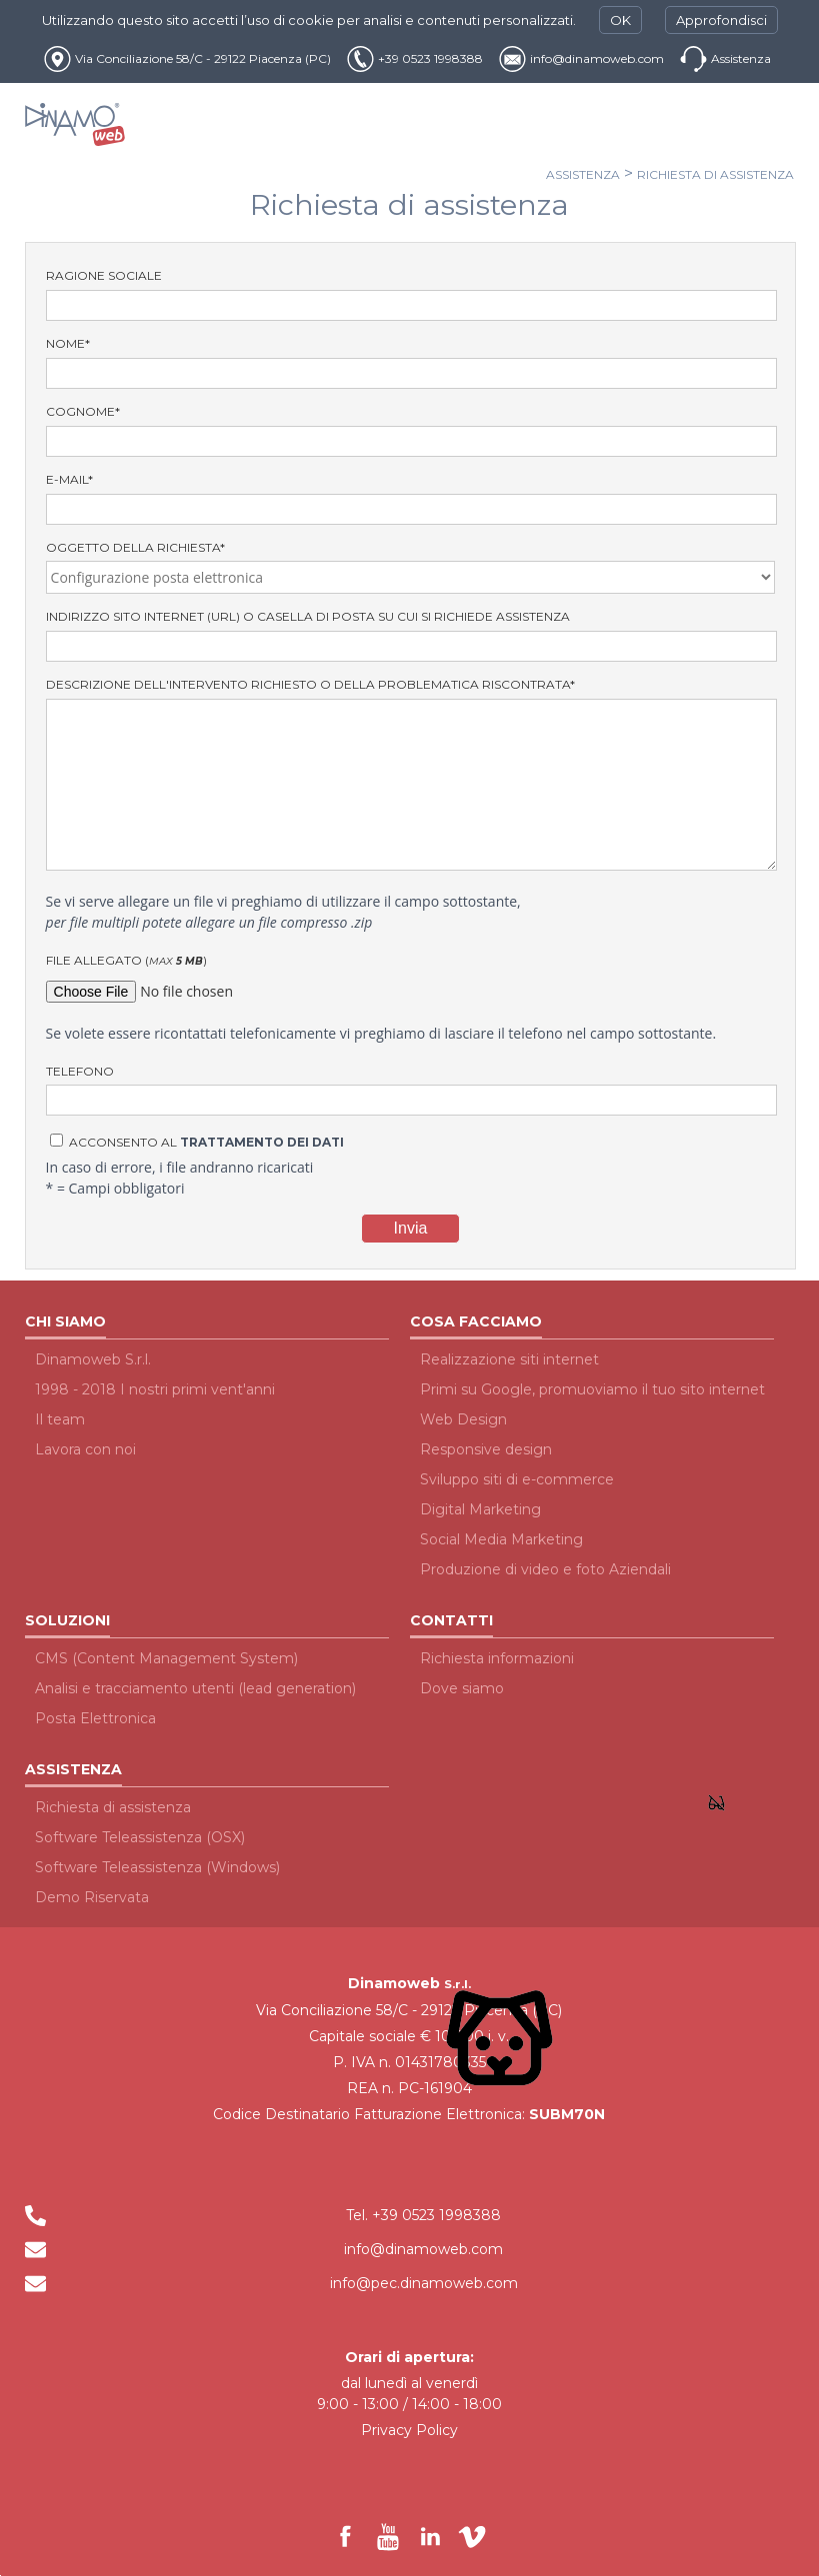  I want to click on access pet-related features or settings, so click(499, 2039).